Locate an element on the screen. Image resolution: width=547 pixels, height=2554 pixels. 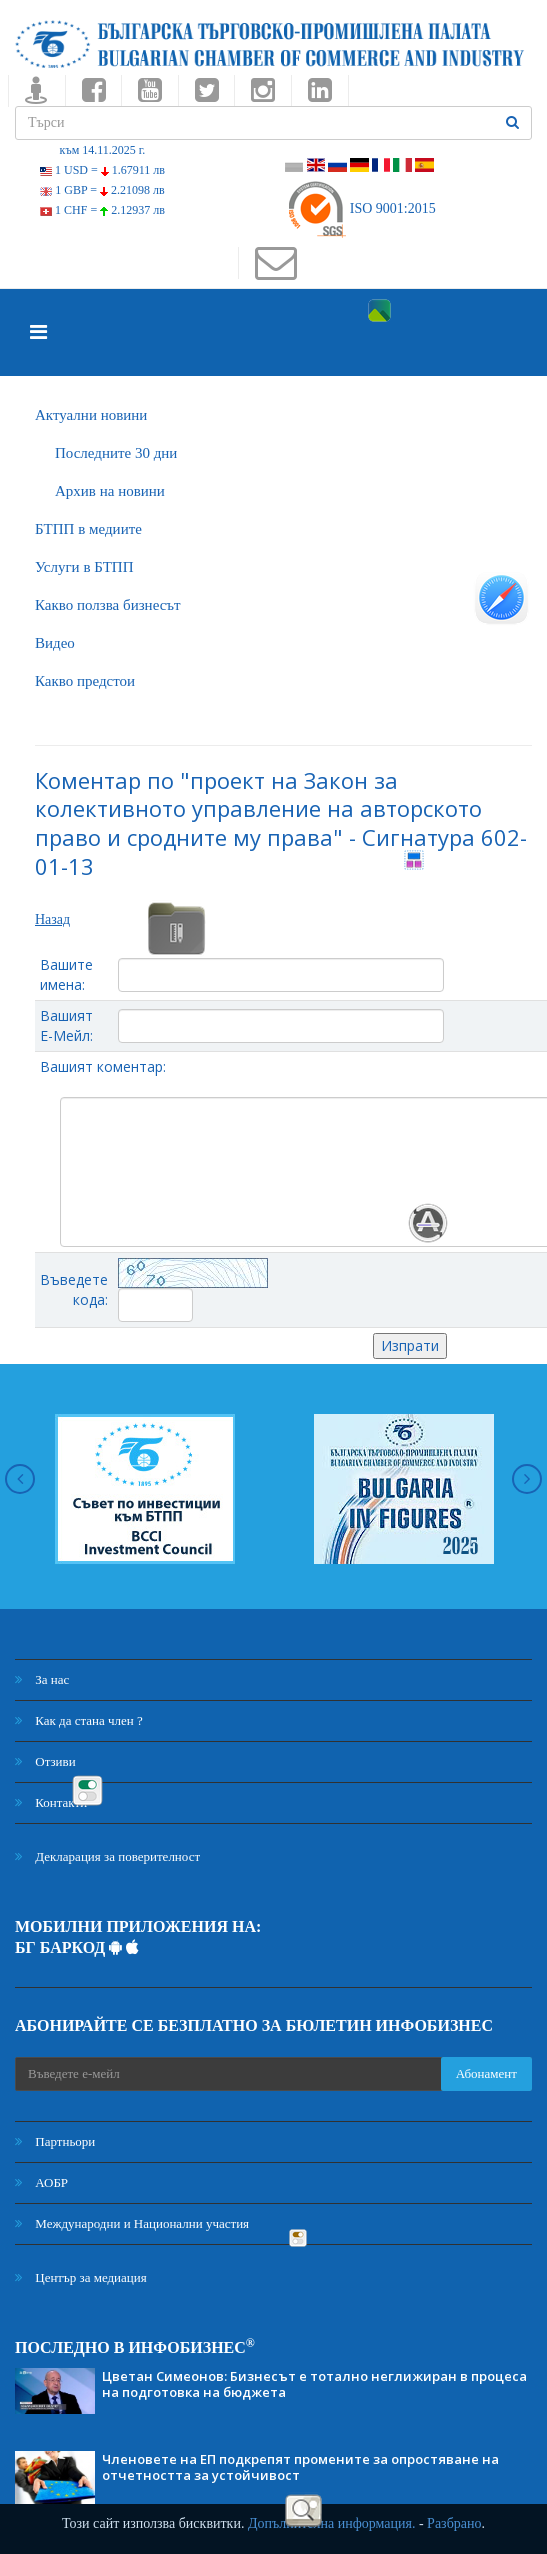
open the software update manager is located at coordinates (428, 1223).